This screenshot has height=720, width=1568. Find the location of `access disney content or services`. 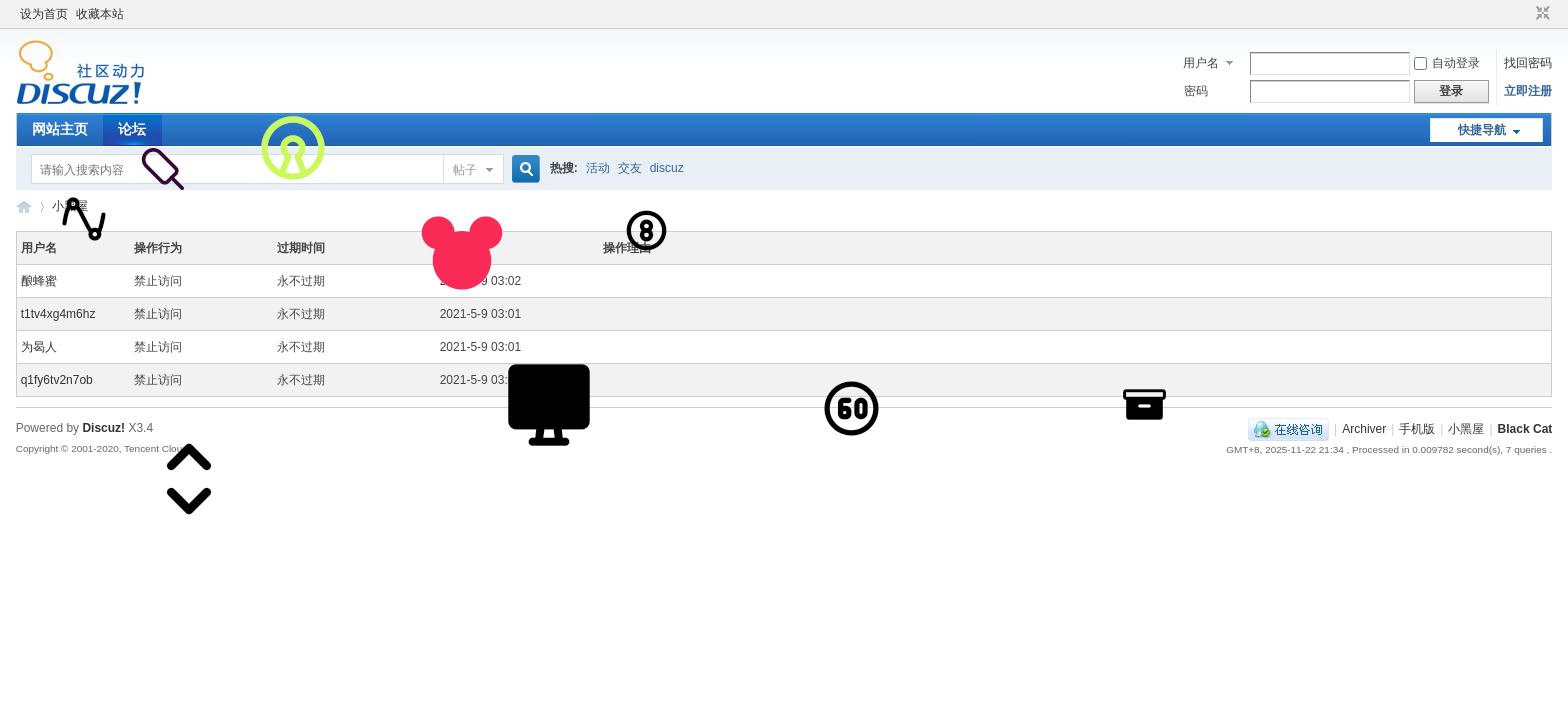

access disney content or services is located at coordinates (462, 253).